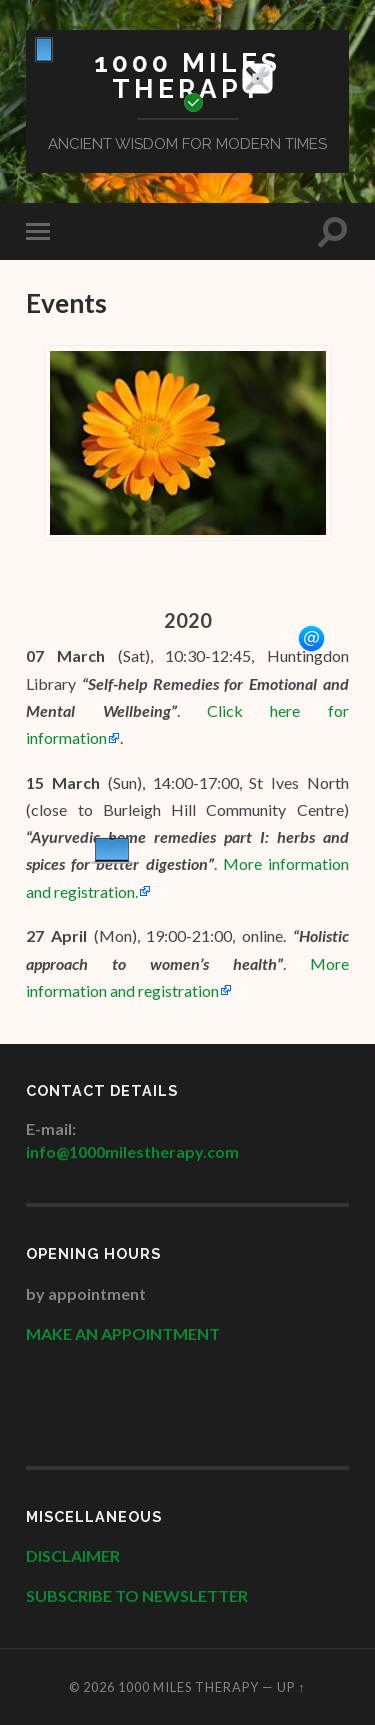  Describe the element at coordinates (193, 102) in the screenshot. I see `indicates file or folder is fully synced` at that location.